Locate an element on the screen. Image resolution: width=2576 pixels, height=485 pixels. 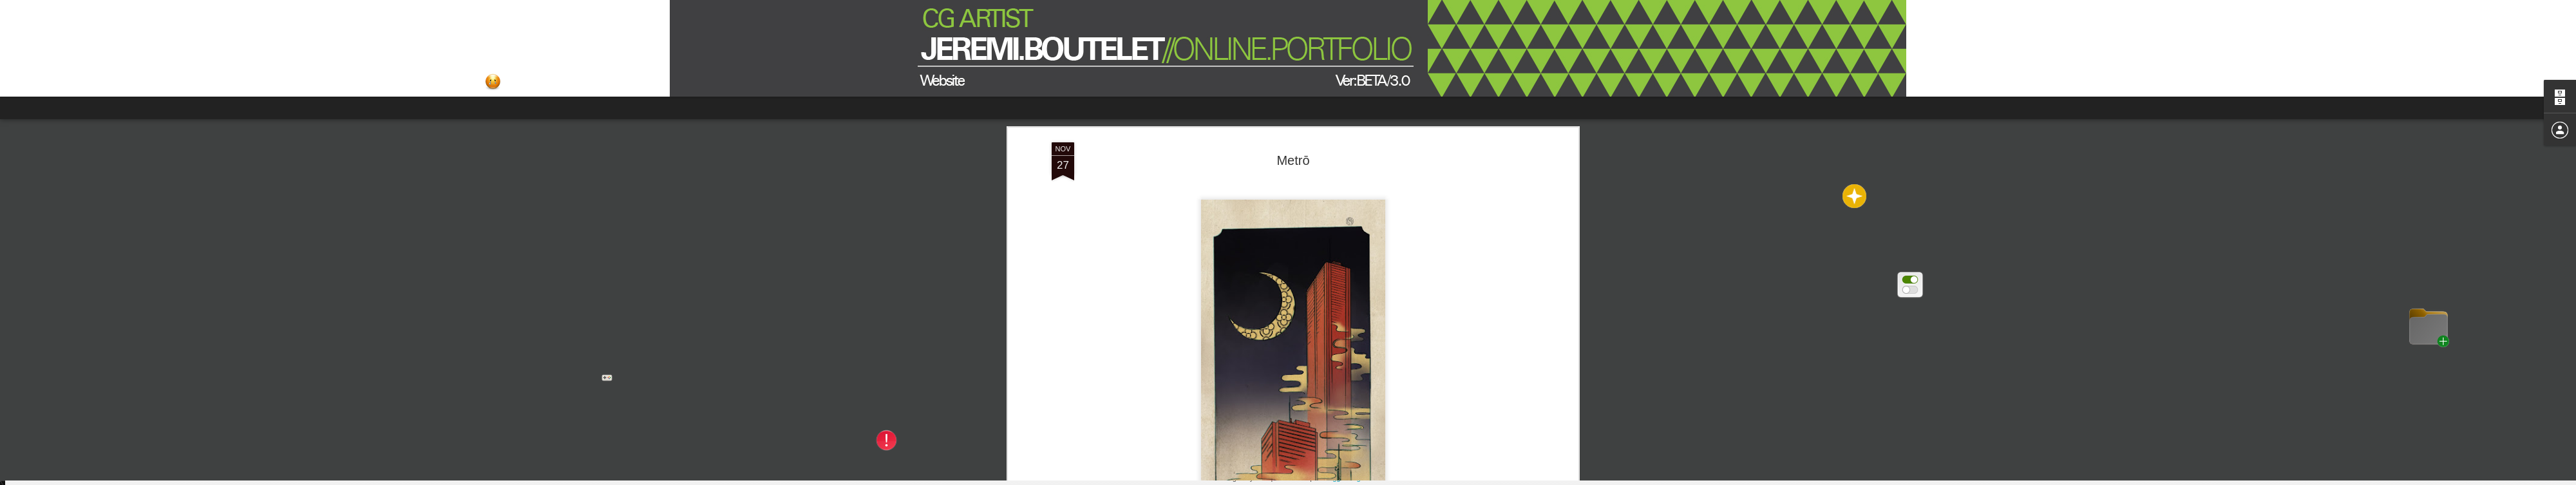
mark a bluetooth device as trusted is located at coordinates (1854, 196).